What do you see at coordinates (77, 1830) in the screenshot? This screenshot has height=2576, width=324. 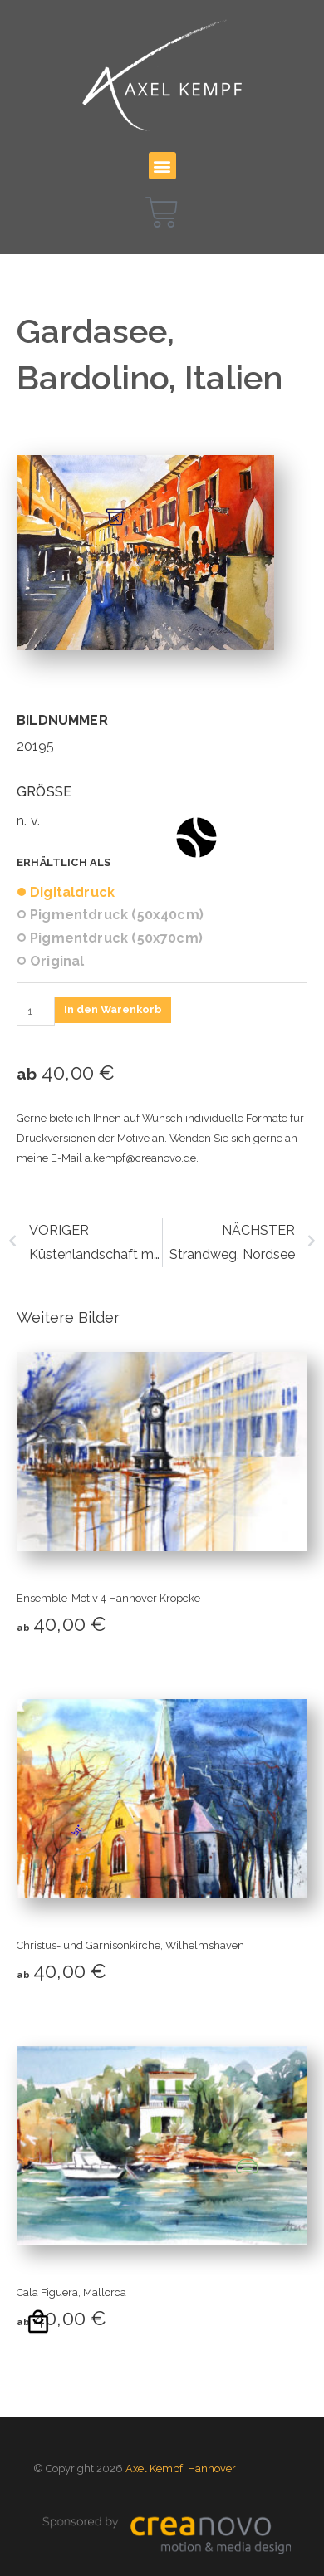 I see `access volleyball or beach sports activities` at bounding box center [77, 1830].